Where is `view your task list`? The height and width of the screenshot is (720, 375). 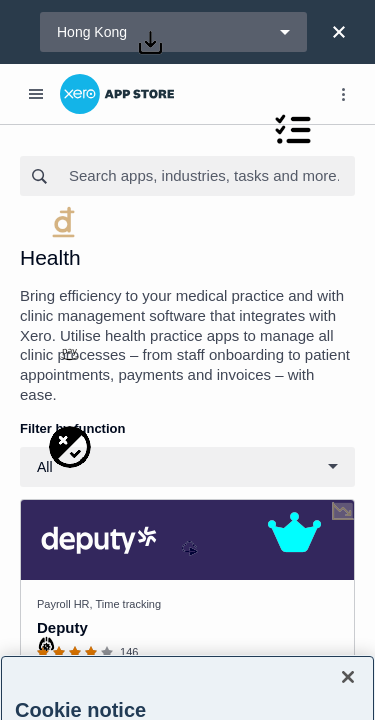
view your task list is located at coordinates (293, 130).